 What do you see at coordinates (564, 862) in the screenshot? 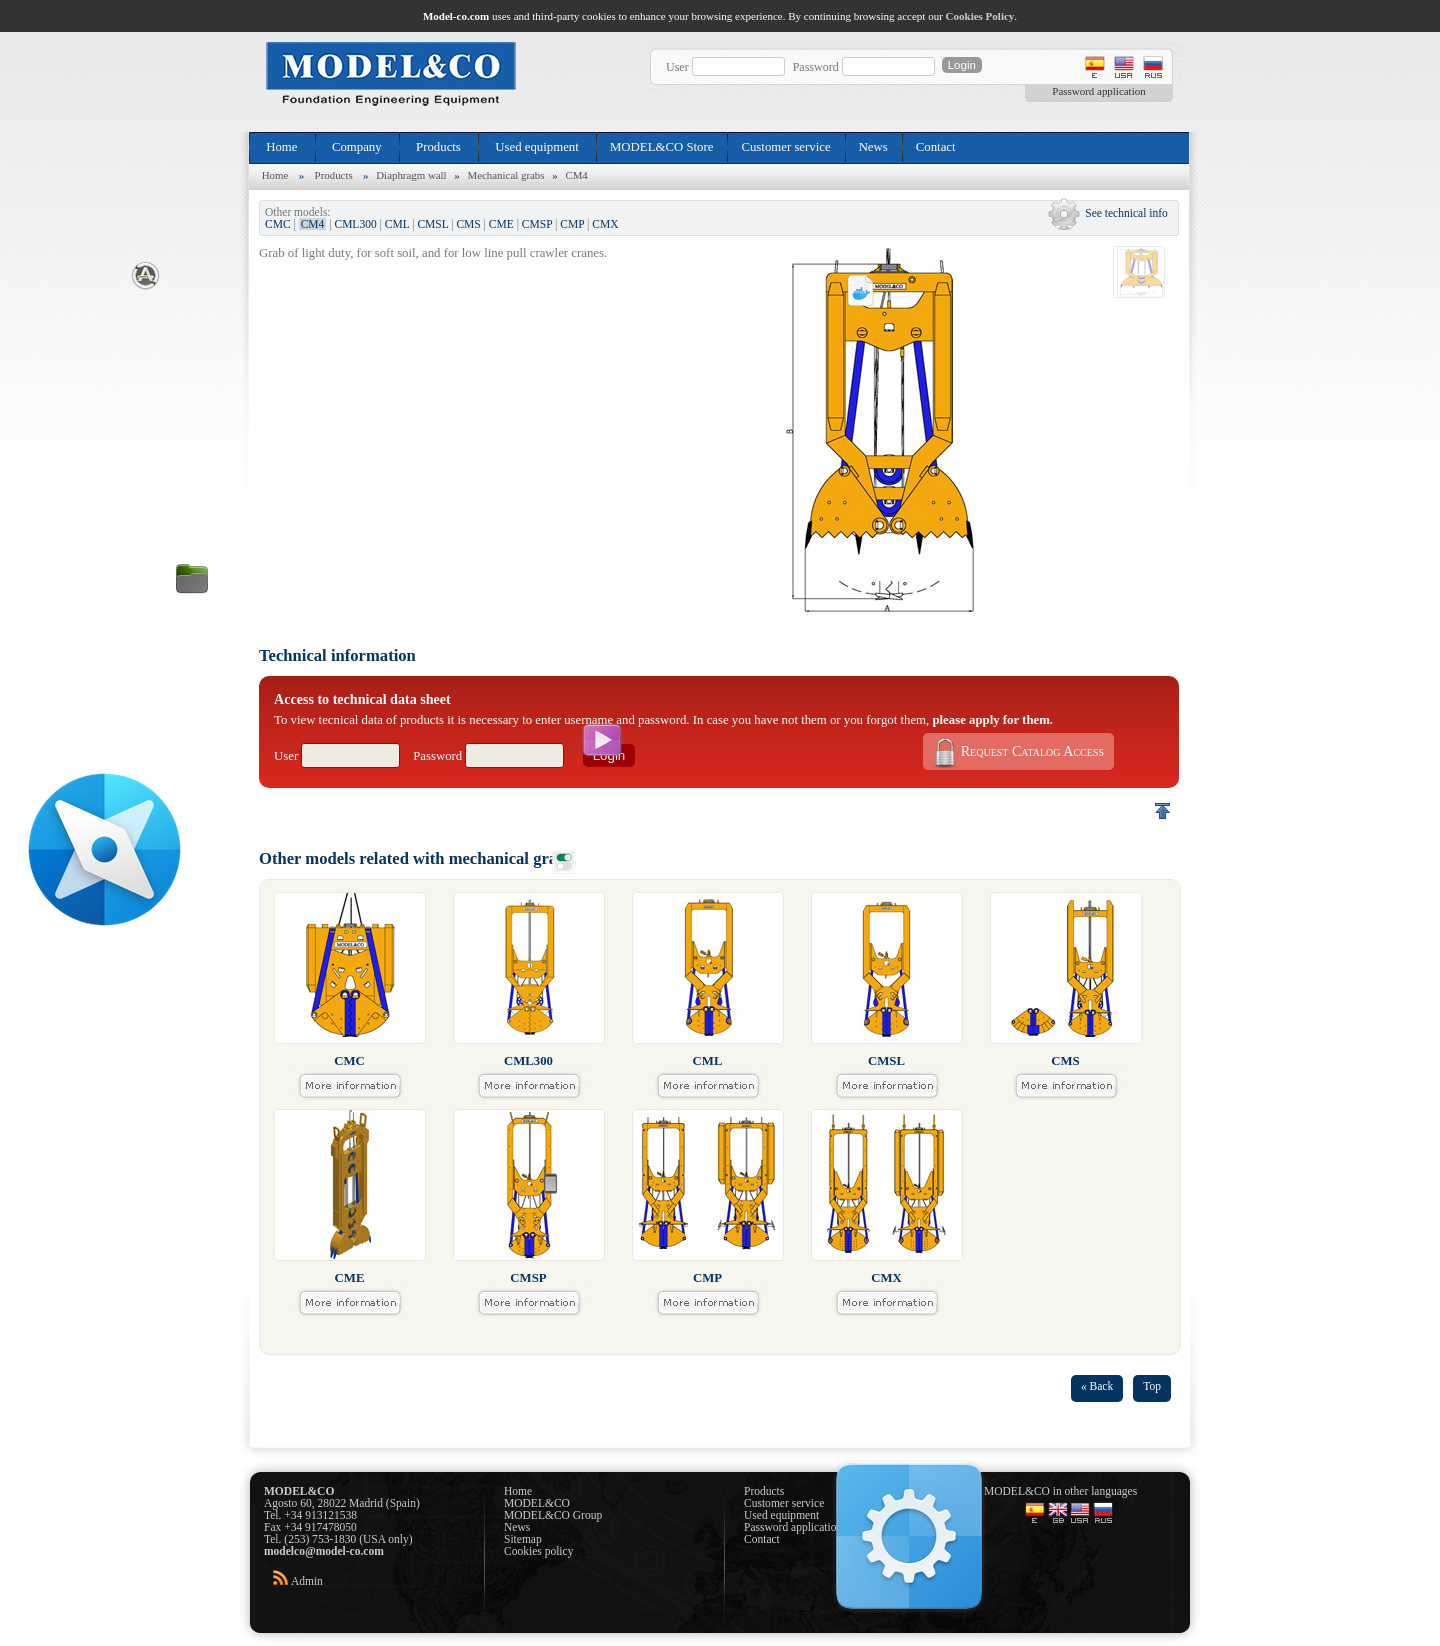
I see `open system settings or preferences` at bounding box center [564, 862].